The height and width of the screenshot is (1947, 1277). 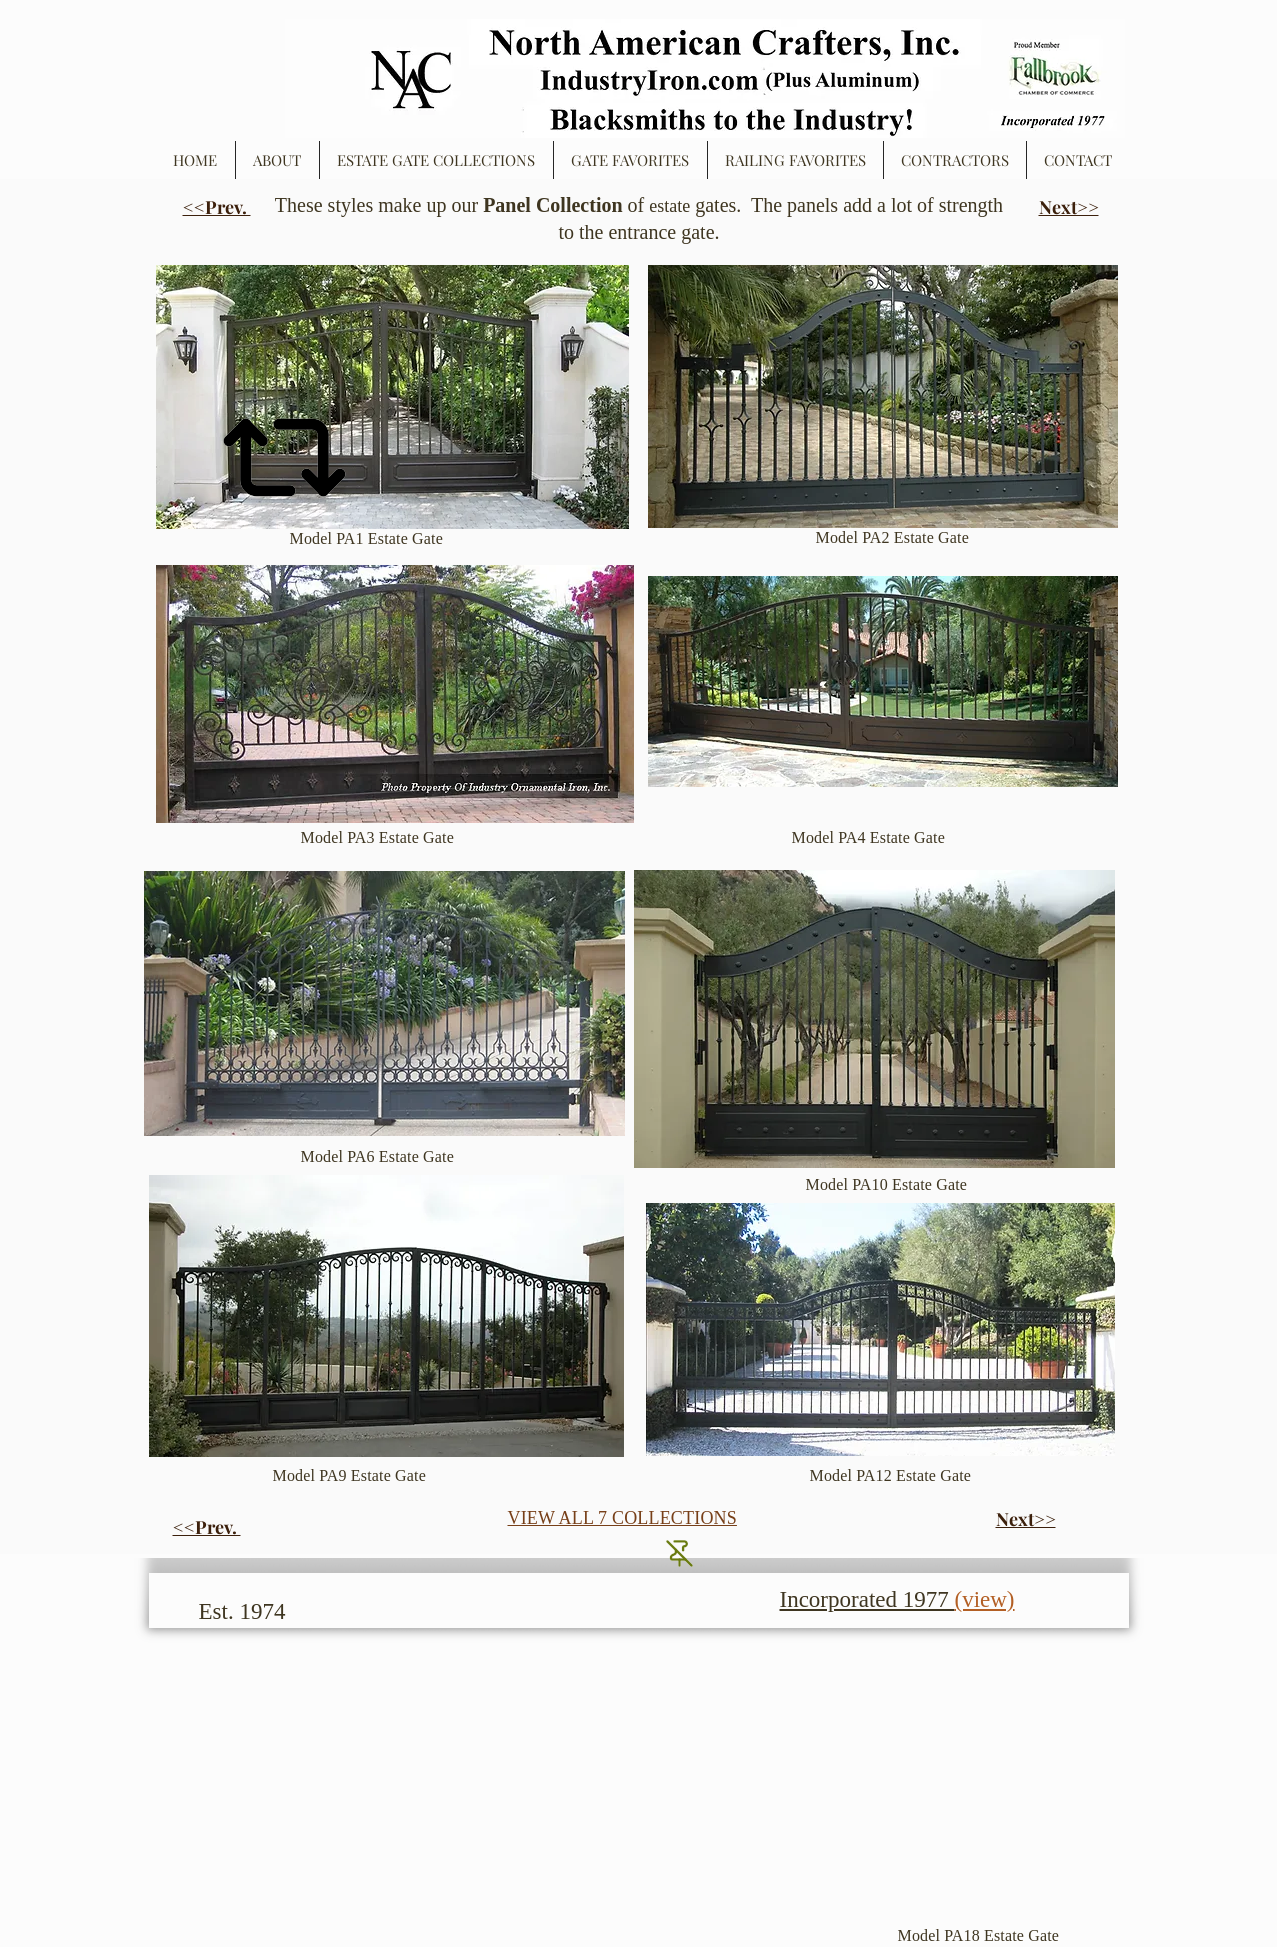 I want to click on enable repeat or loop playback, so click(x=284, y=457).